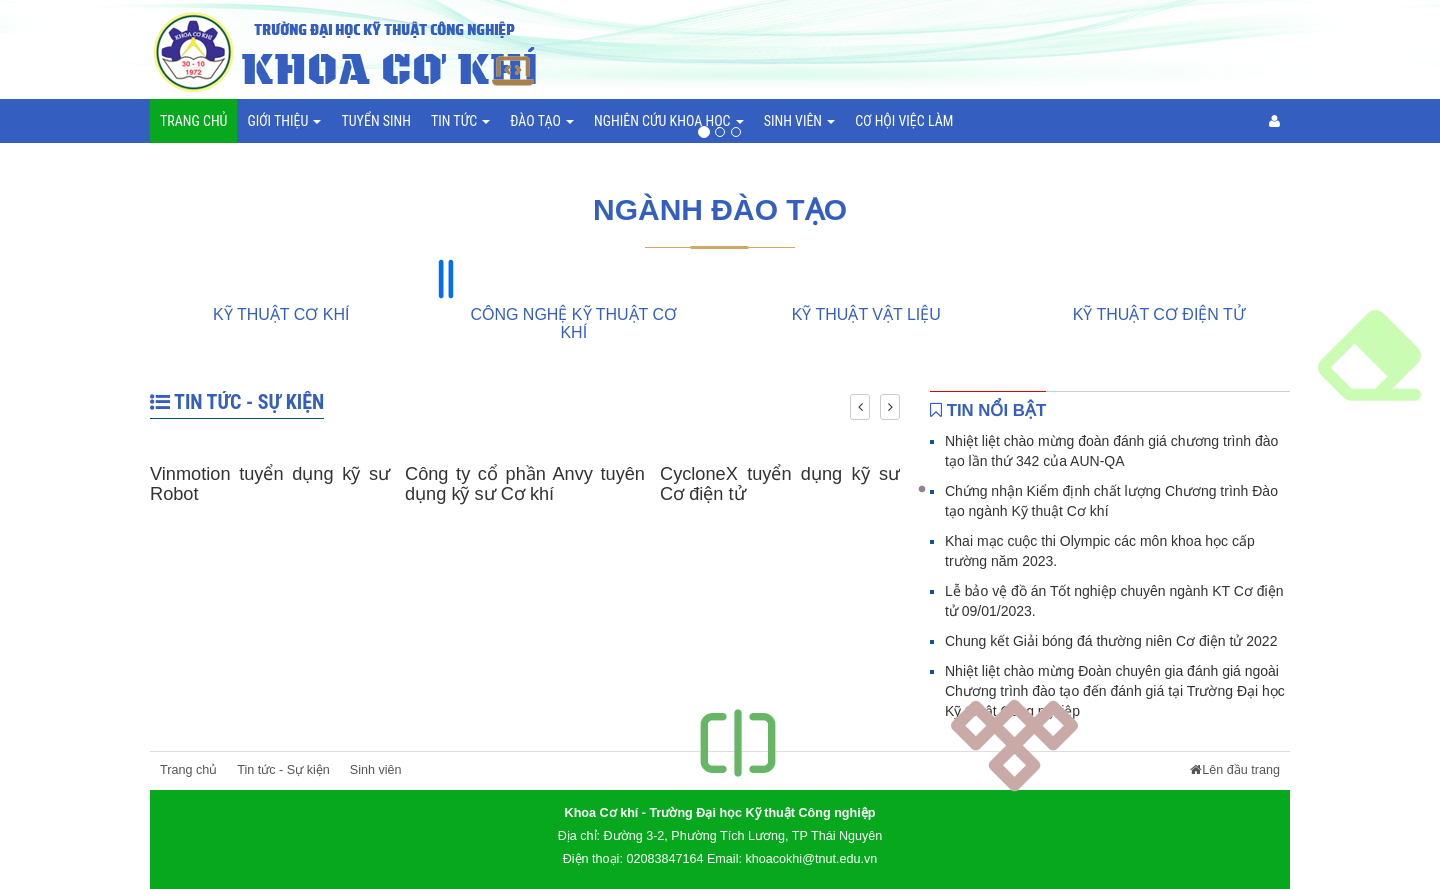  I want to click on indicates a count of two items, so click(446, 279).